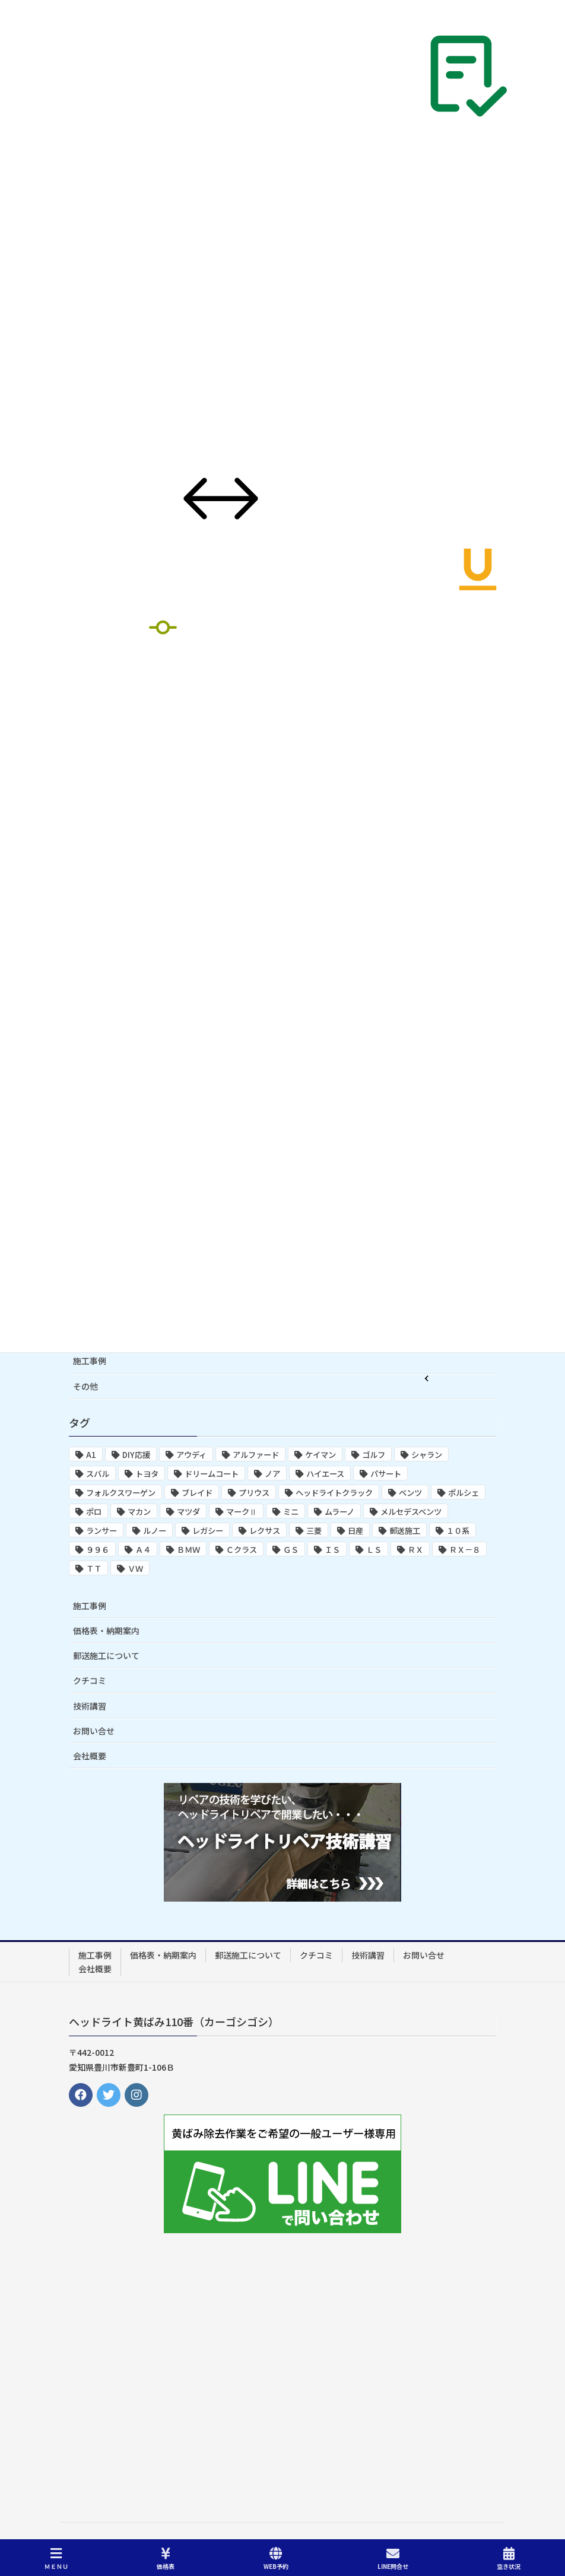 The width and height of the screenshot is (565, 2576). I want to click on view or manage a task checklist, so click(466, 76).